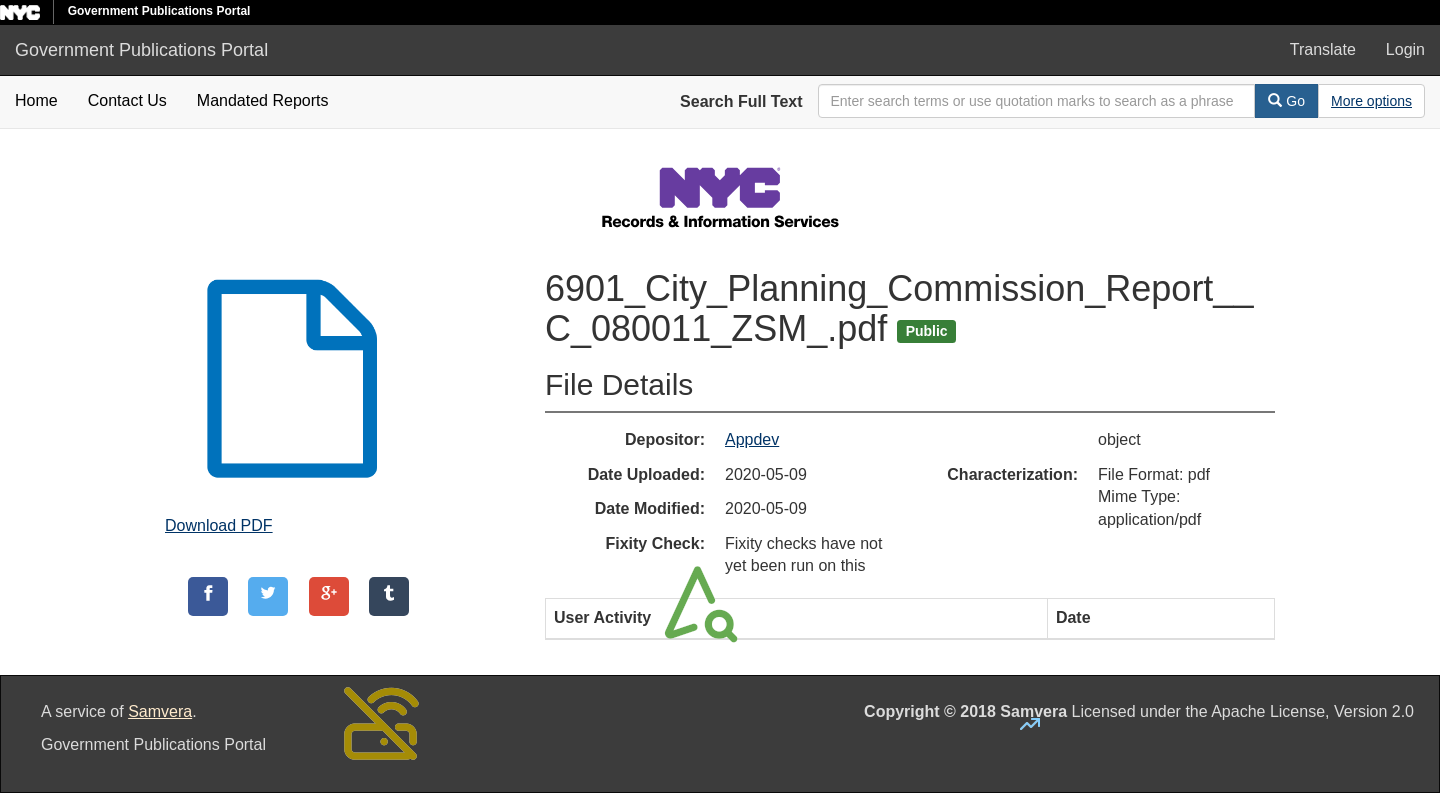 This screenshot has width=1440, height=793. Describe the element at coordinates (697, 602) in the screenshot. I see `search for directions or routes` at that location.